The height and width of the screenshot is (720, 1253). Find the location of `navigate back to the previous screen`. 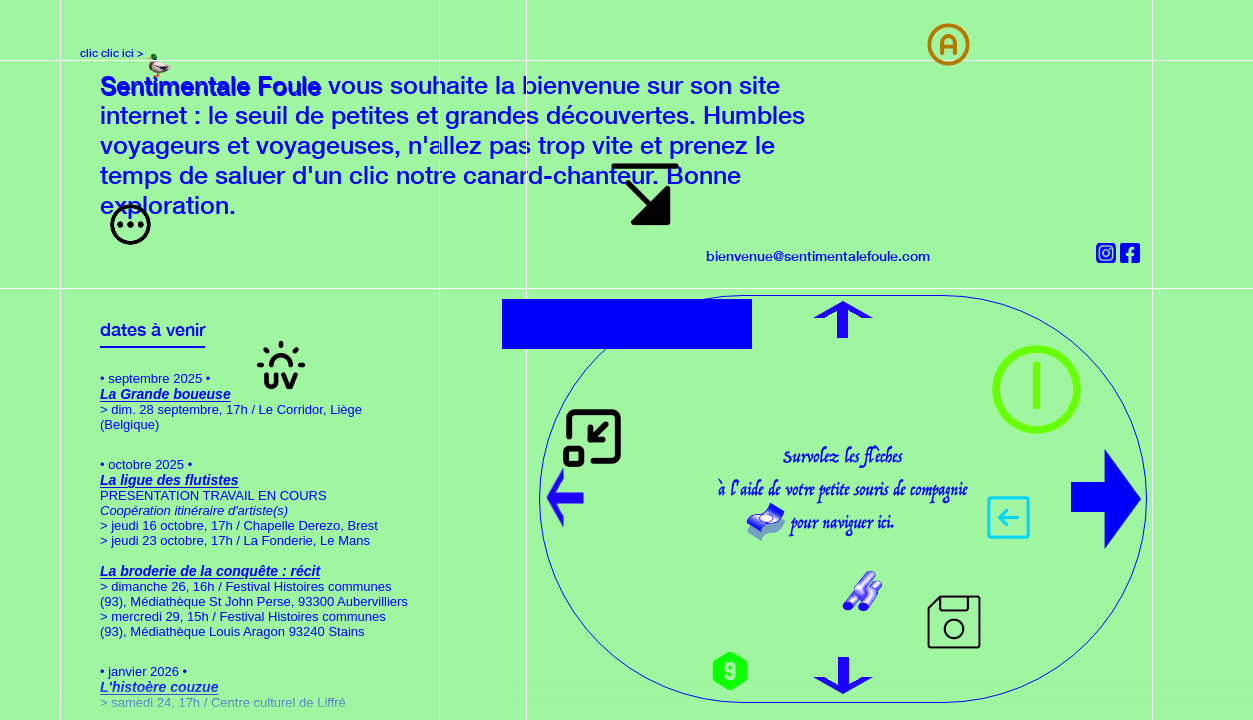

navigate back to the previous screen is located at coordinates (1008, 517).